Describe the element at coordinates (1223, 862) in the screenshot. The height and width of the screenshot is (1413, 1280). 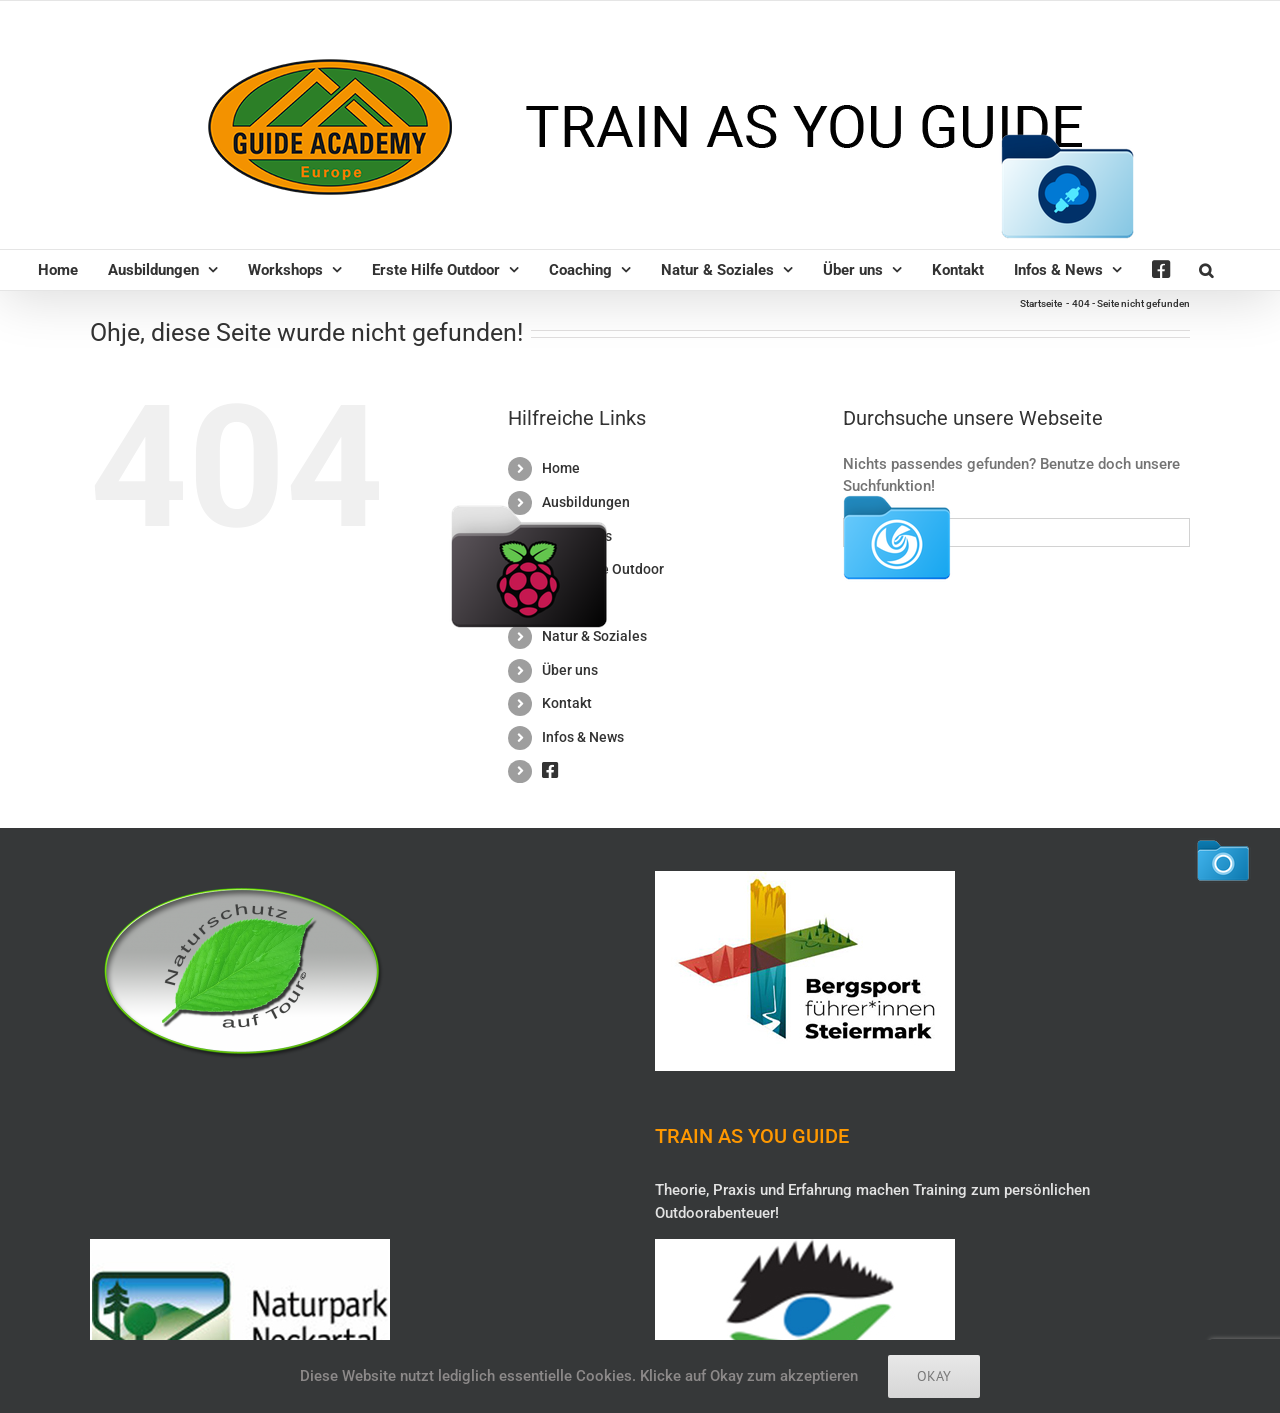
I see `open cortana-related files folder` at that location.